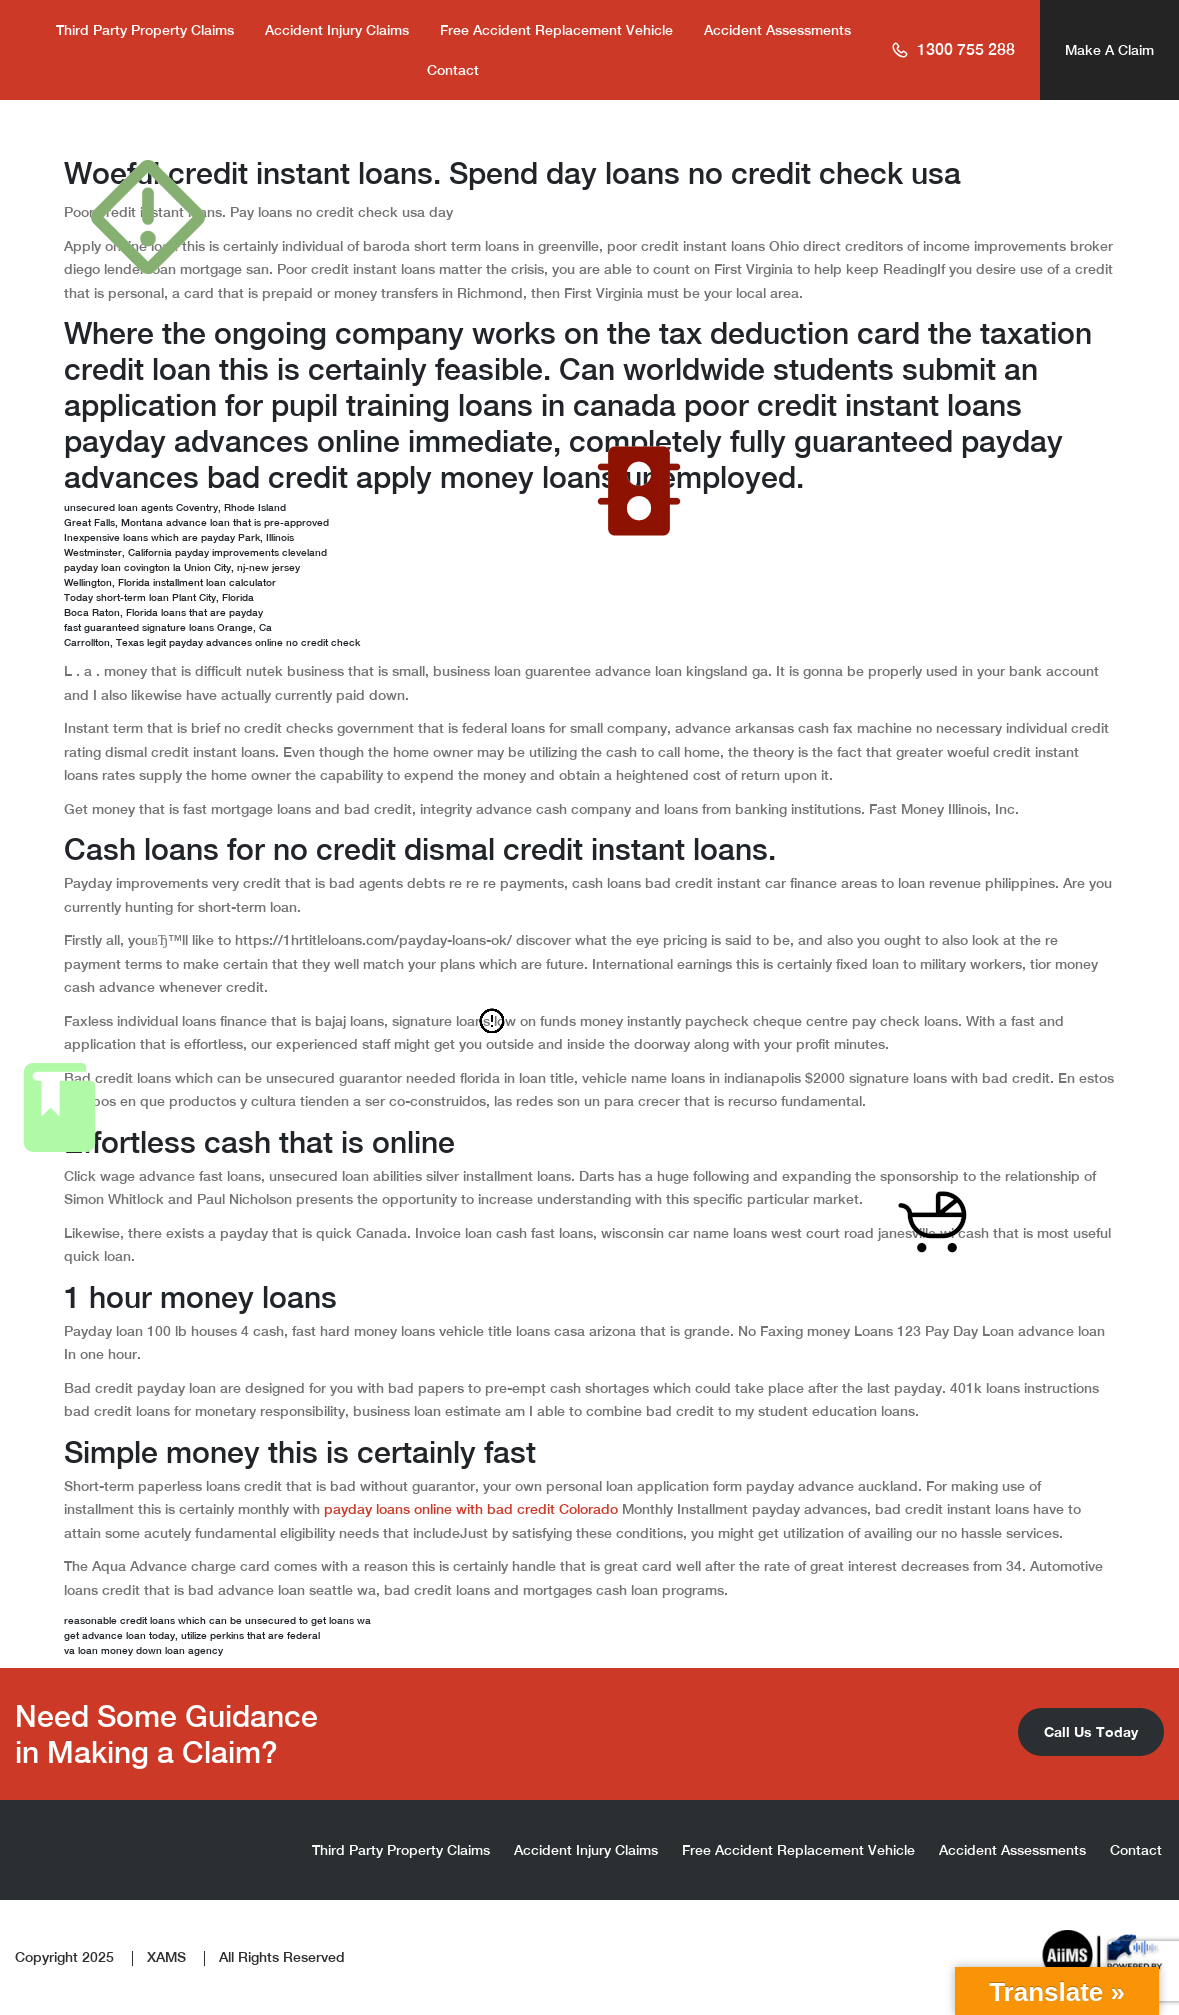 Image resolution: width=1179 pixels, height=2015 pixels. I want to click on access baby or parenting-related features, so click(933, 1219).